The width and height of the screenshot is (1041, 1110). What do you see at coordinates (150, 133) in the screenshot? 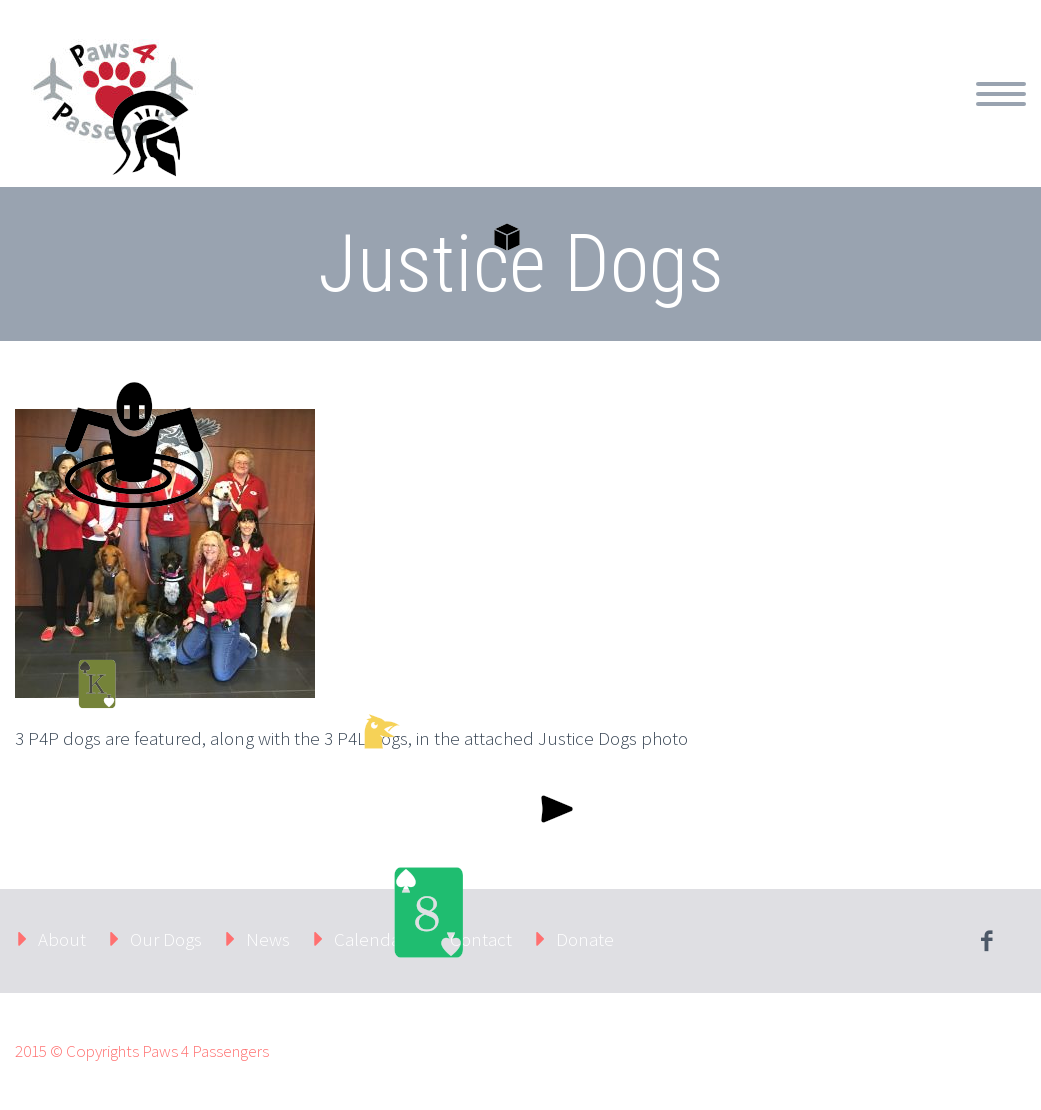
I see `select warrior or spartan character class` at bounding box center [150, 133].